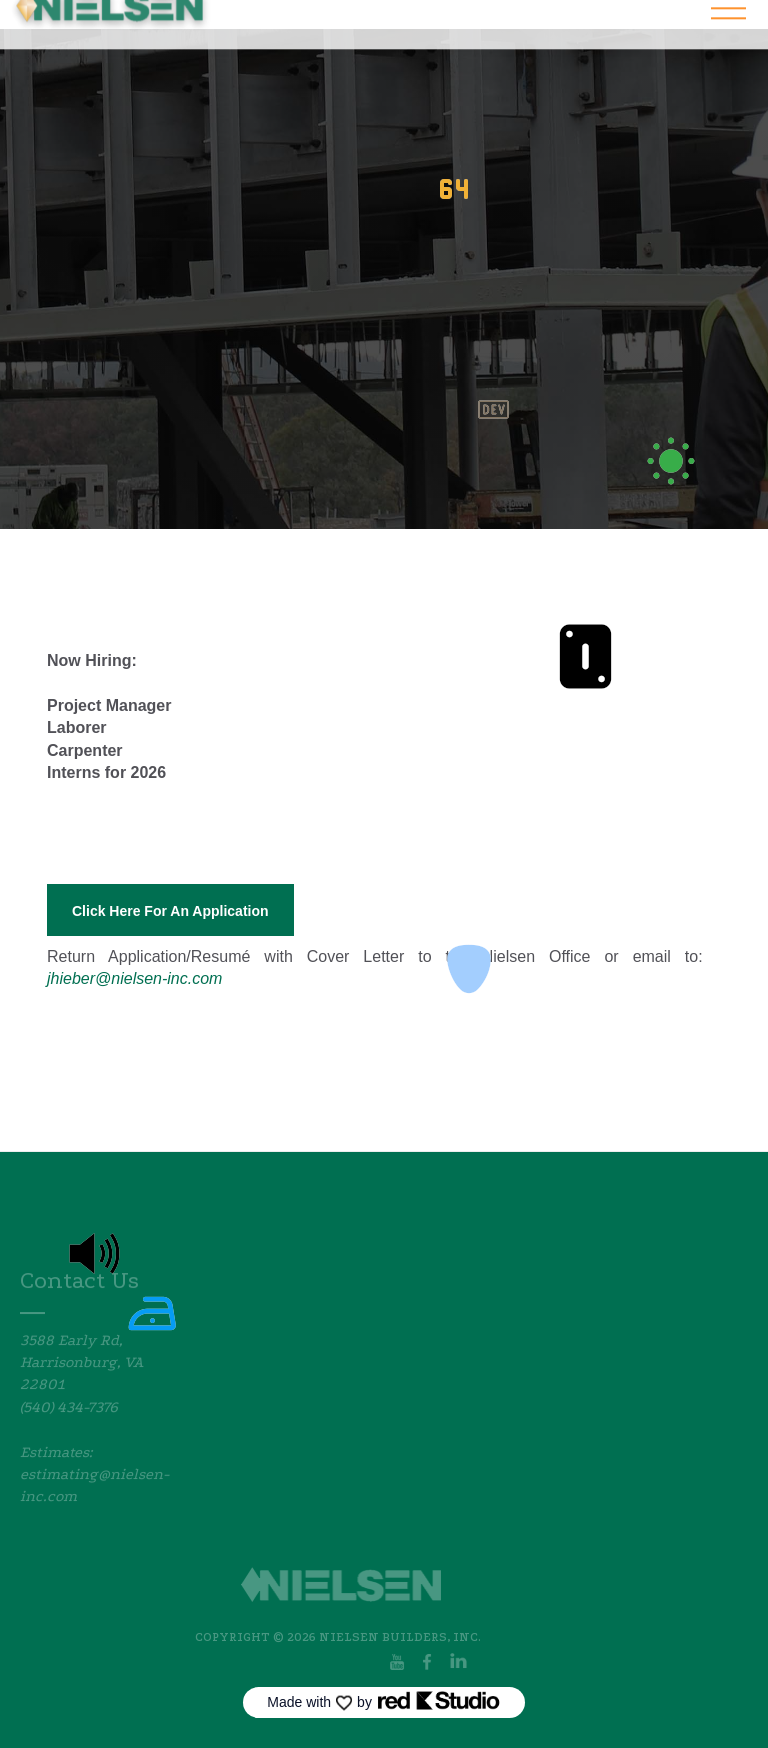  I want to click on access guitar or music tools, so click(469, 969).